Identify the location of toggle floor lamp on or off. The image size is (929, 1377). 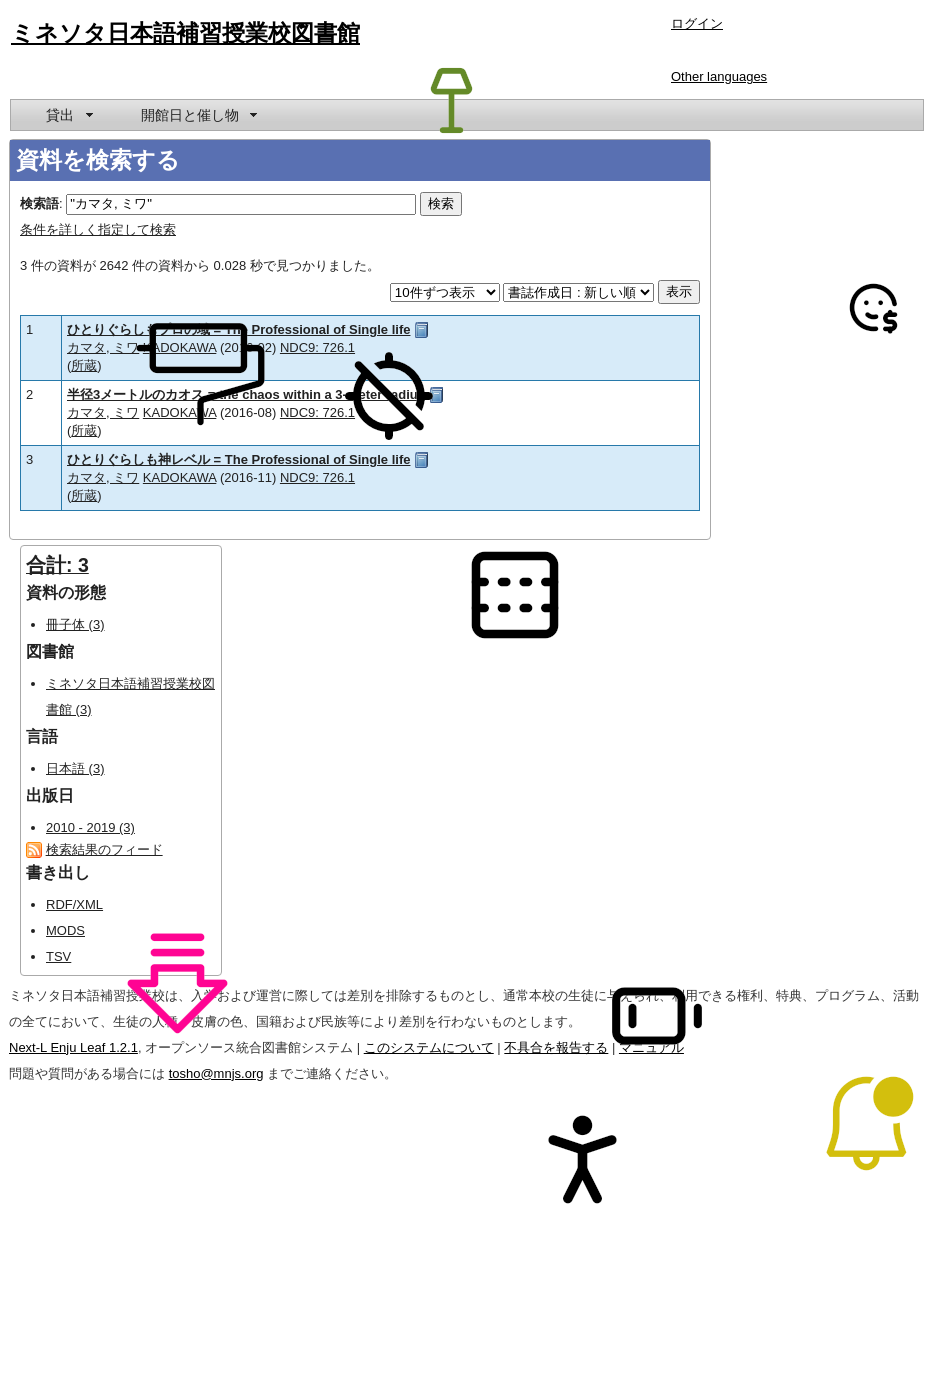
(451, 100).